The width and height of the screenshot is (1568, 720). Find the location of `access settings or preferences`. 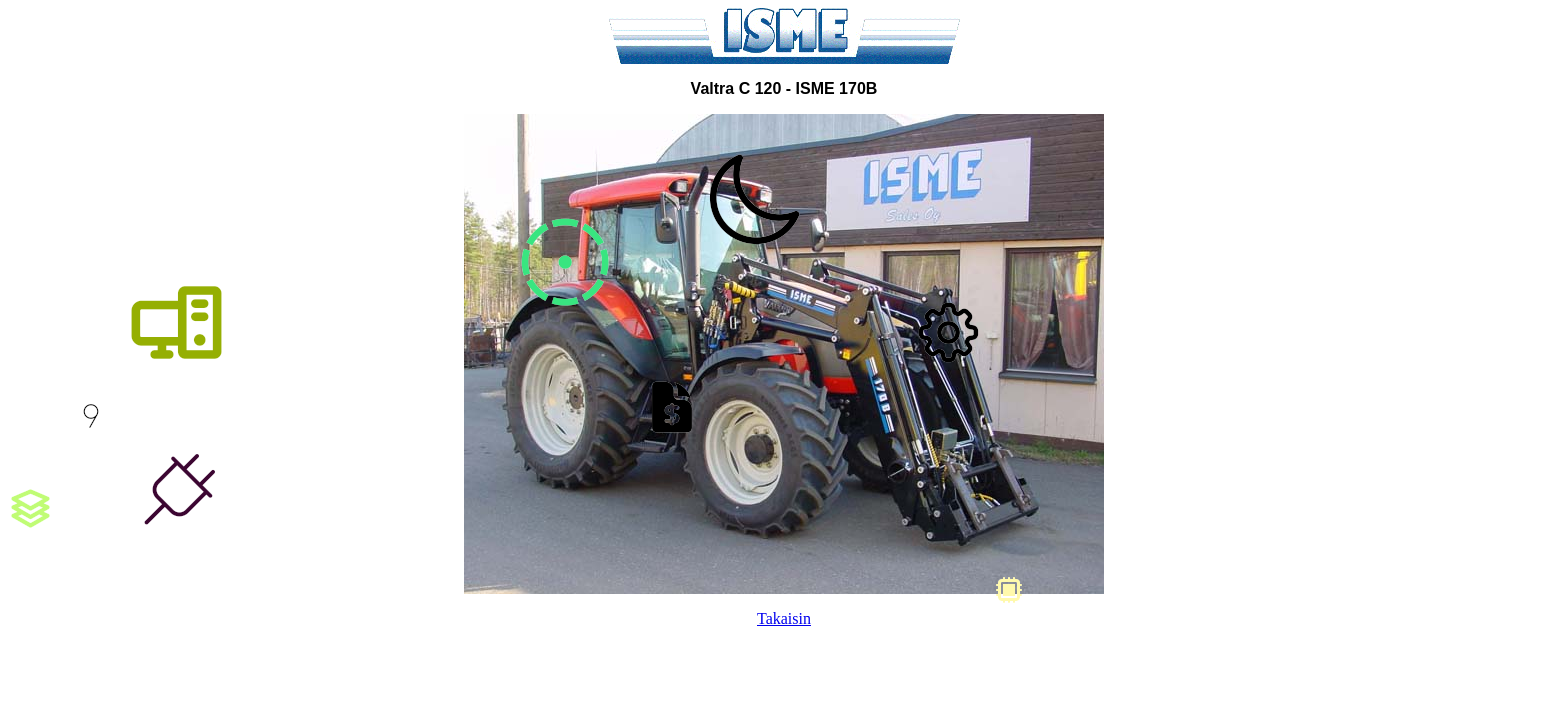

access settings or preferences is located at coordinates (948, 332).